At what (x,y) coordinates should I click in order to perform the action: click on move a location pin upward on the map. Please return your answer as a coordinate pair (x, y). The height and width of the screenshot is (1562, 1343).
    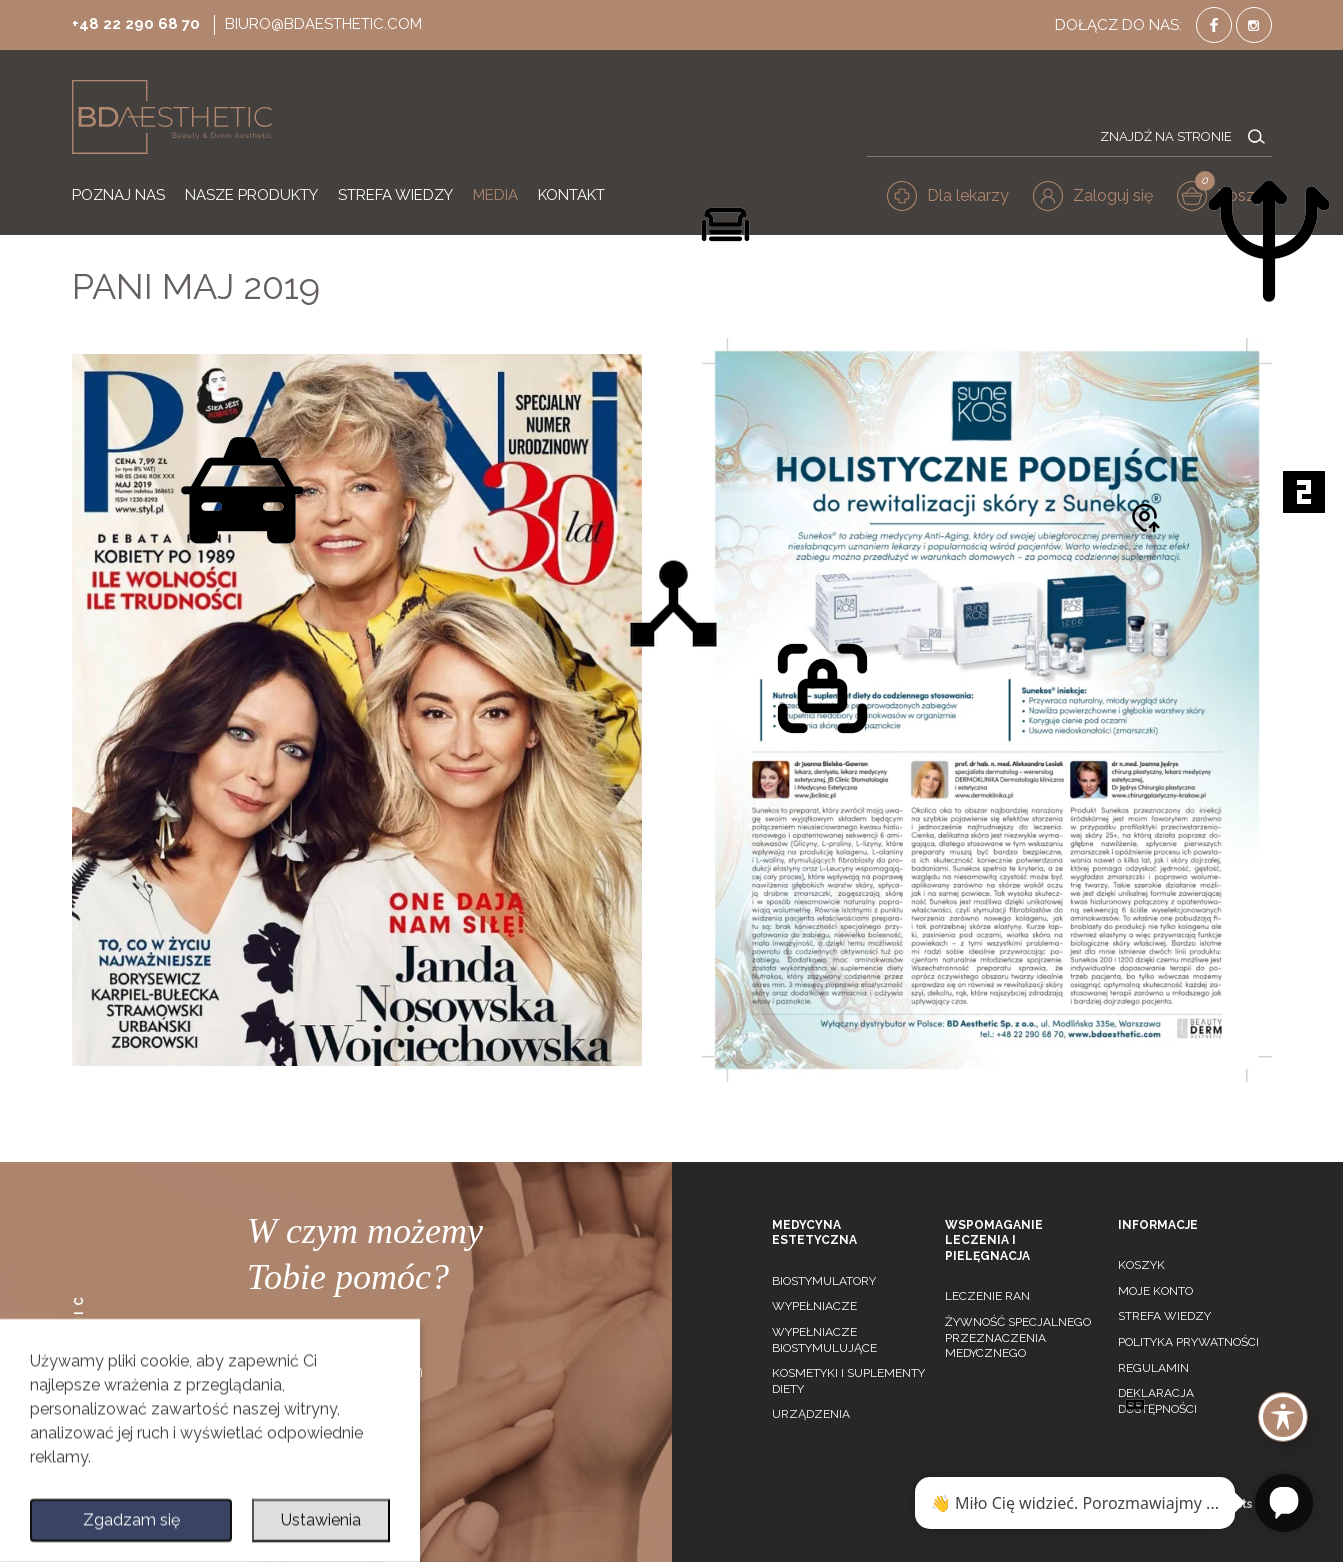
    Looking at the image, I should click on (1144, 517).